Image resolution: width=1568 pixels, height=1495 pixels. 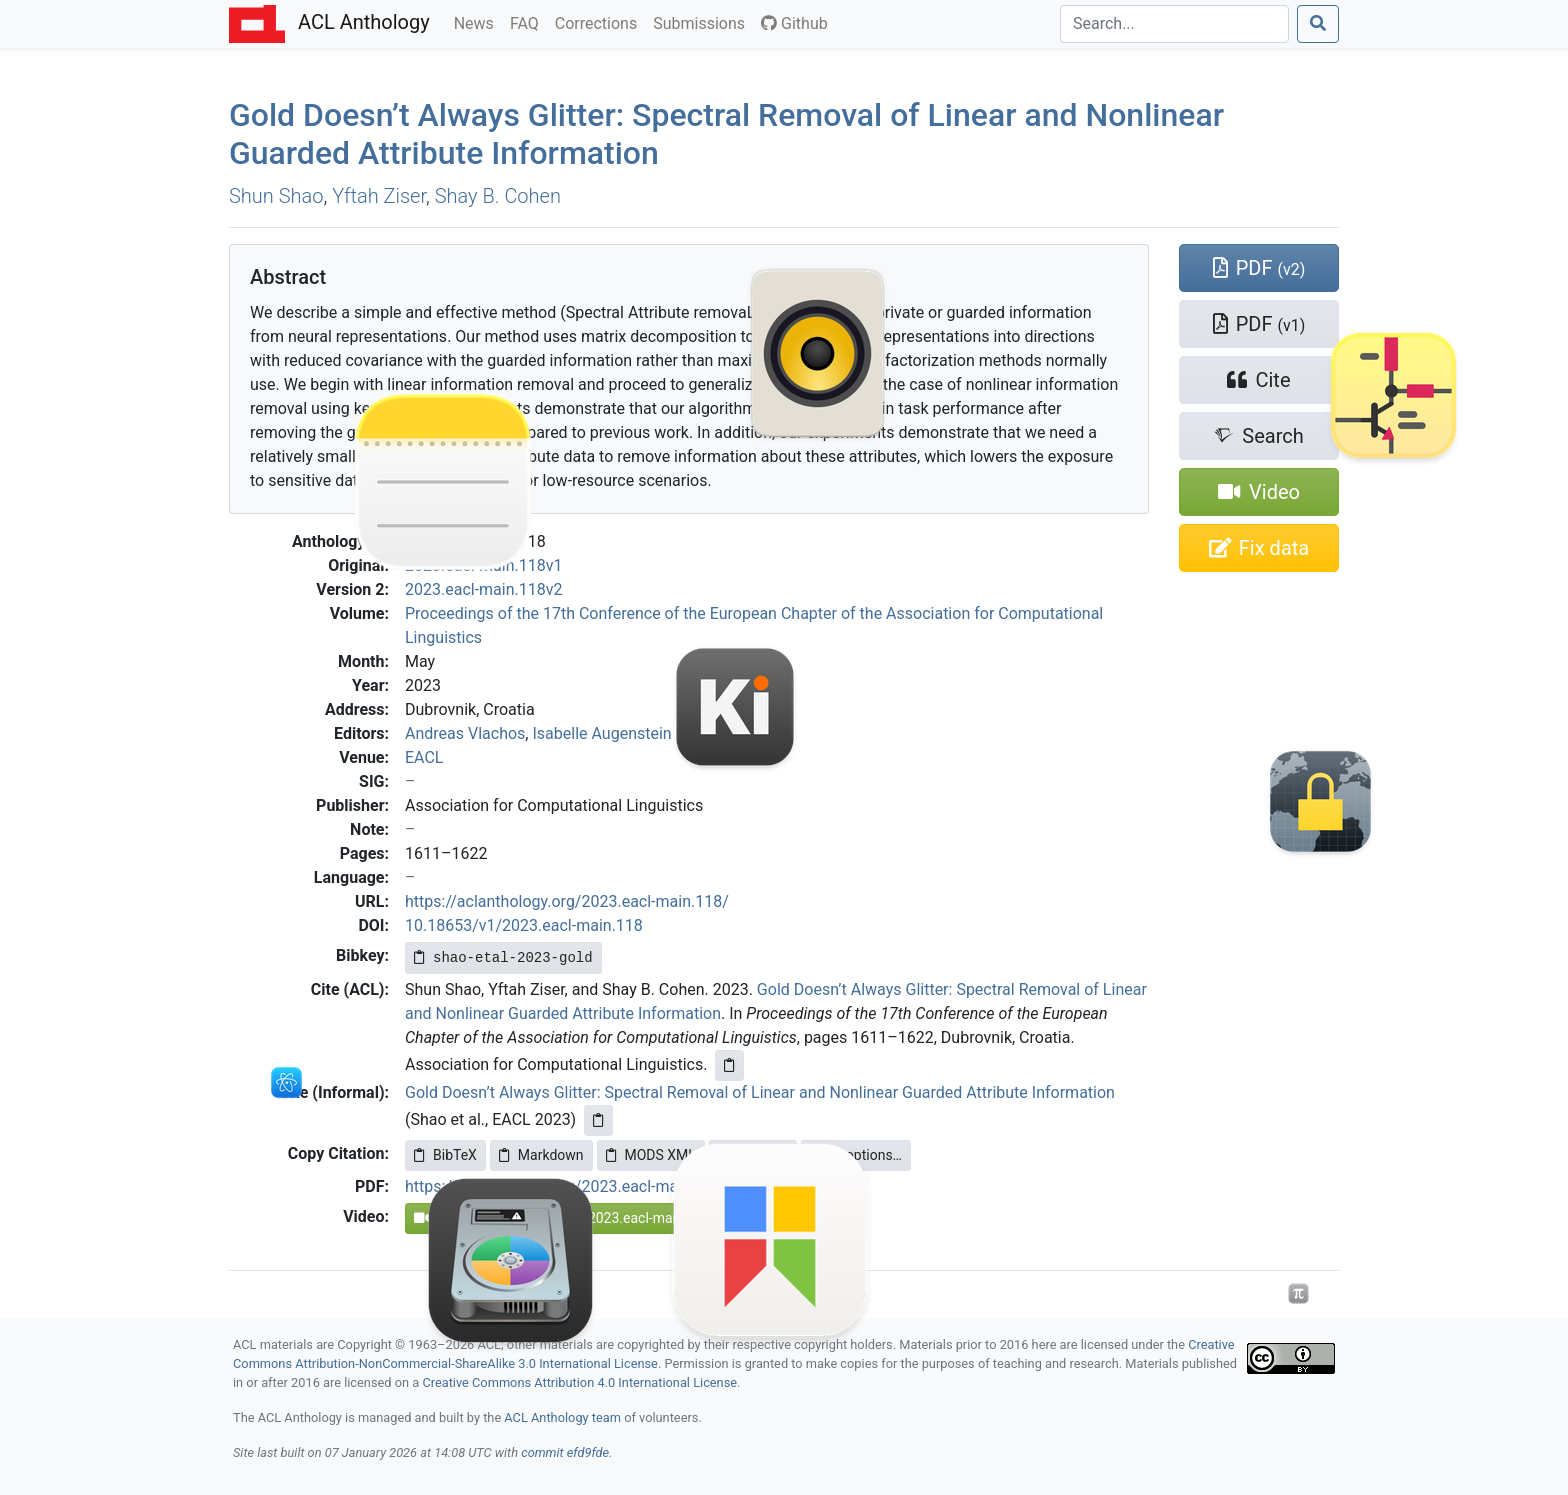 What do you see at coordinates (1298, 1293) in the screenshot?
I see `open mathematics or calculator application` at bounding box center [1298, 1293].